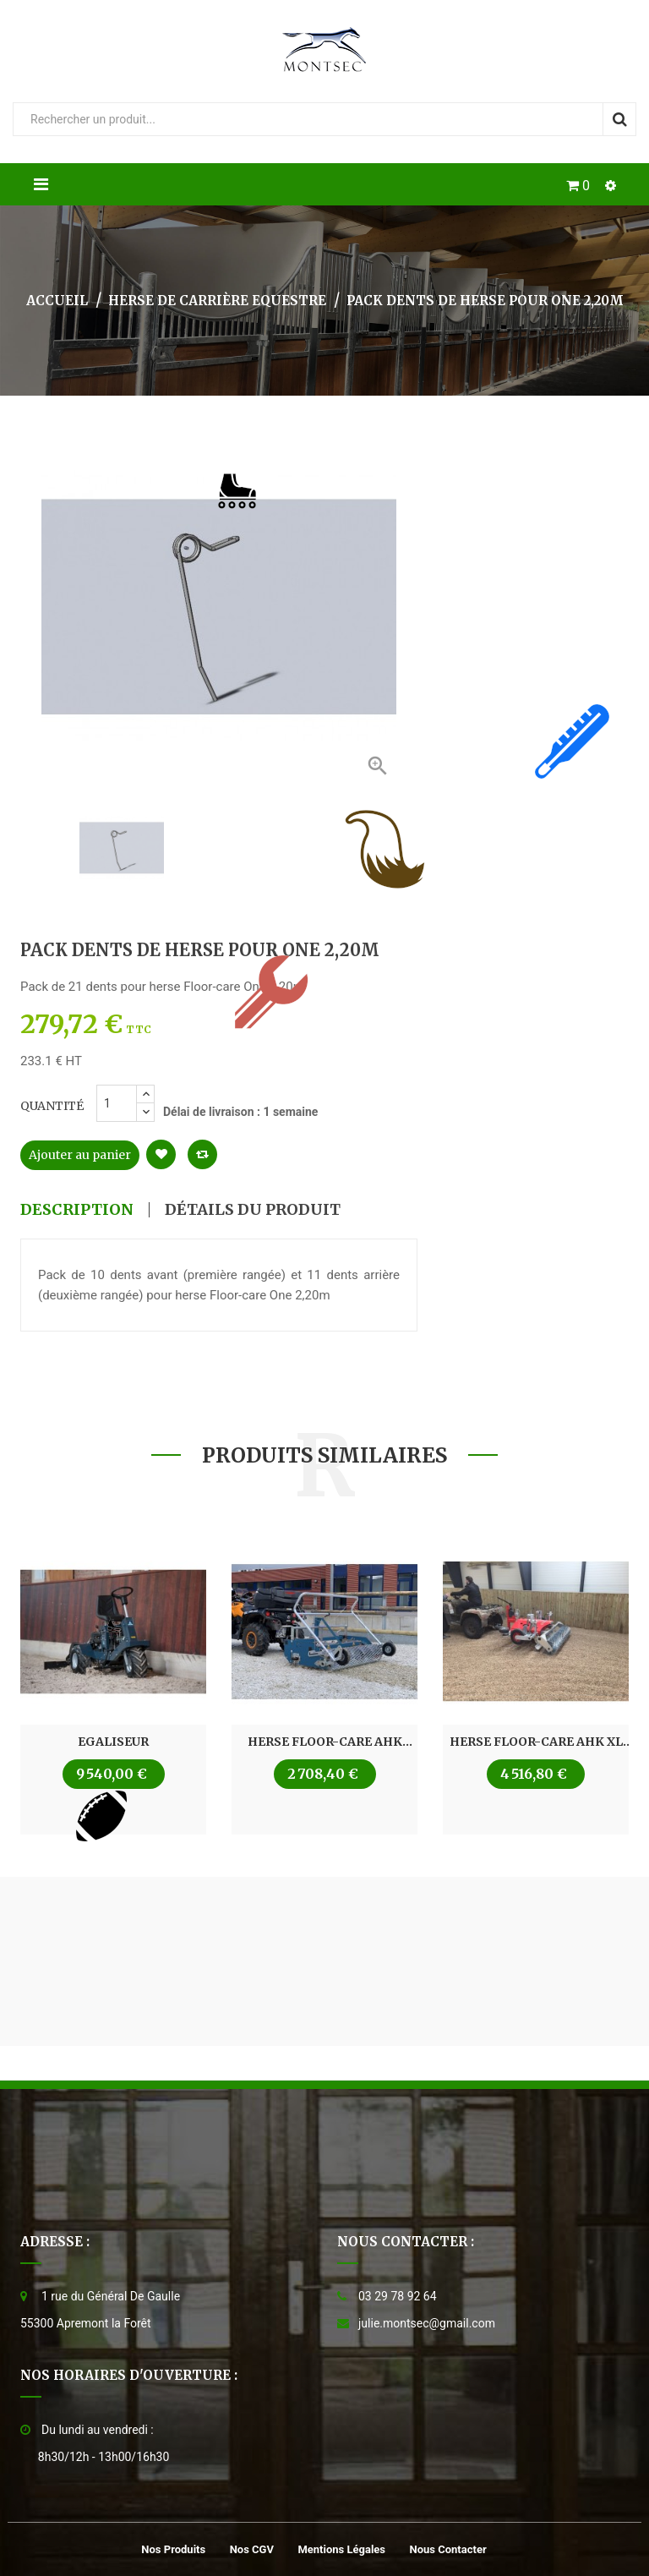  I want to click on access ice skating activities or sports, so click(114, 1626).